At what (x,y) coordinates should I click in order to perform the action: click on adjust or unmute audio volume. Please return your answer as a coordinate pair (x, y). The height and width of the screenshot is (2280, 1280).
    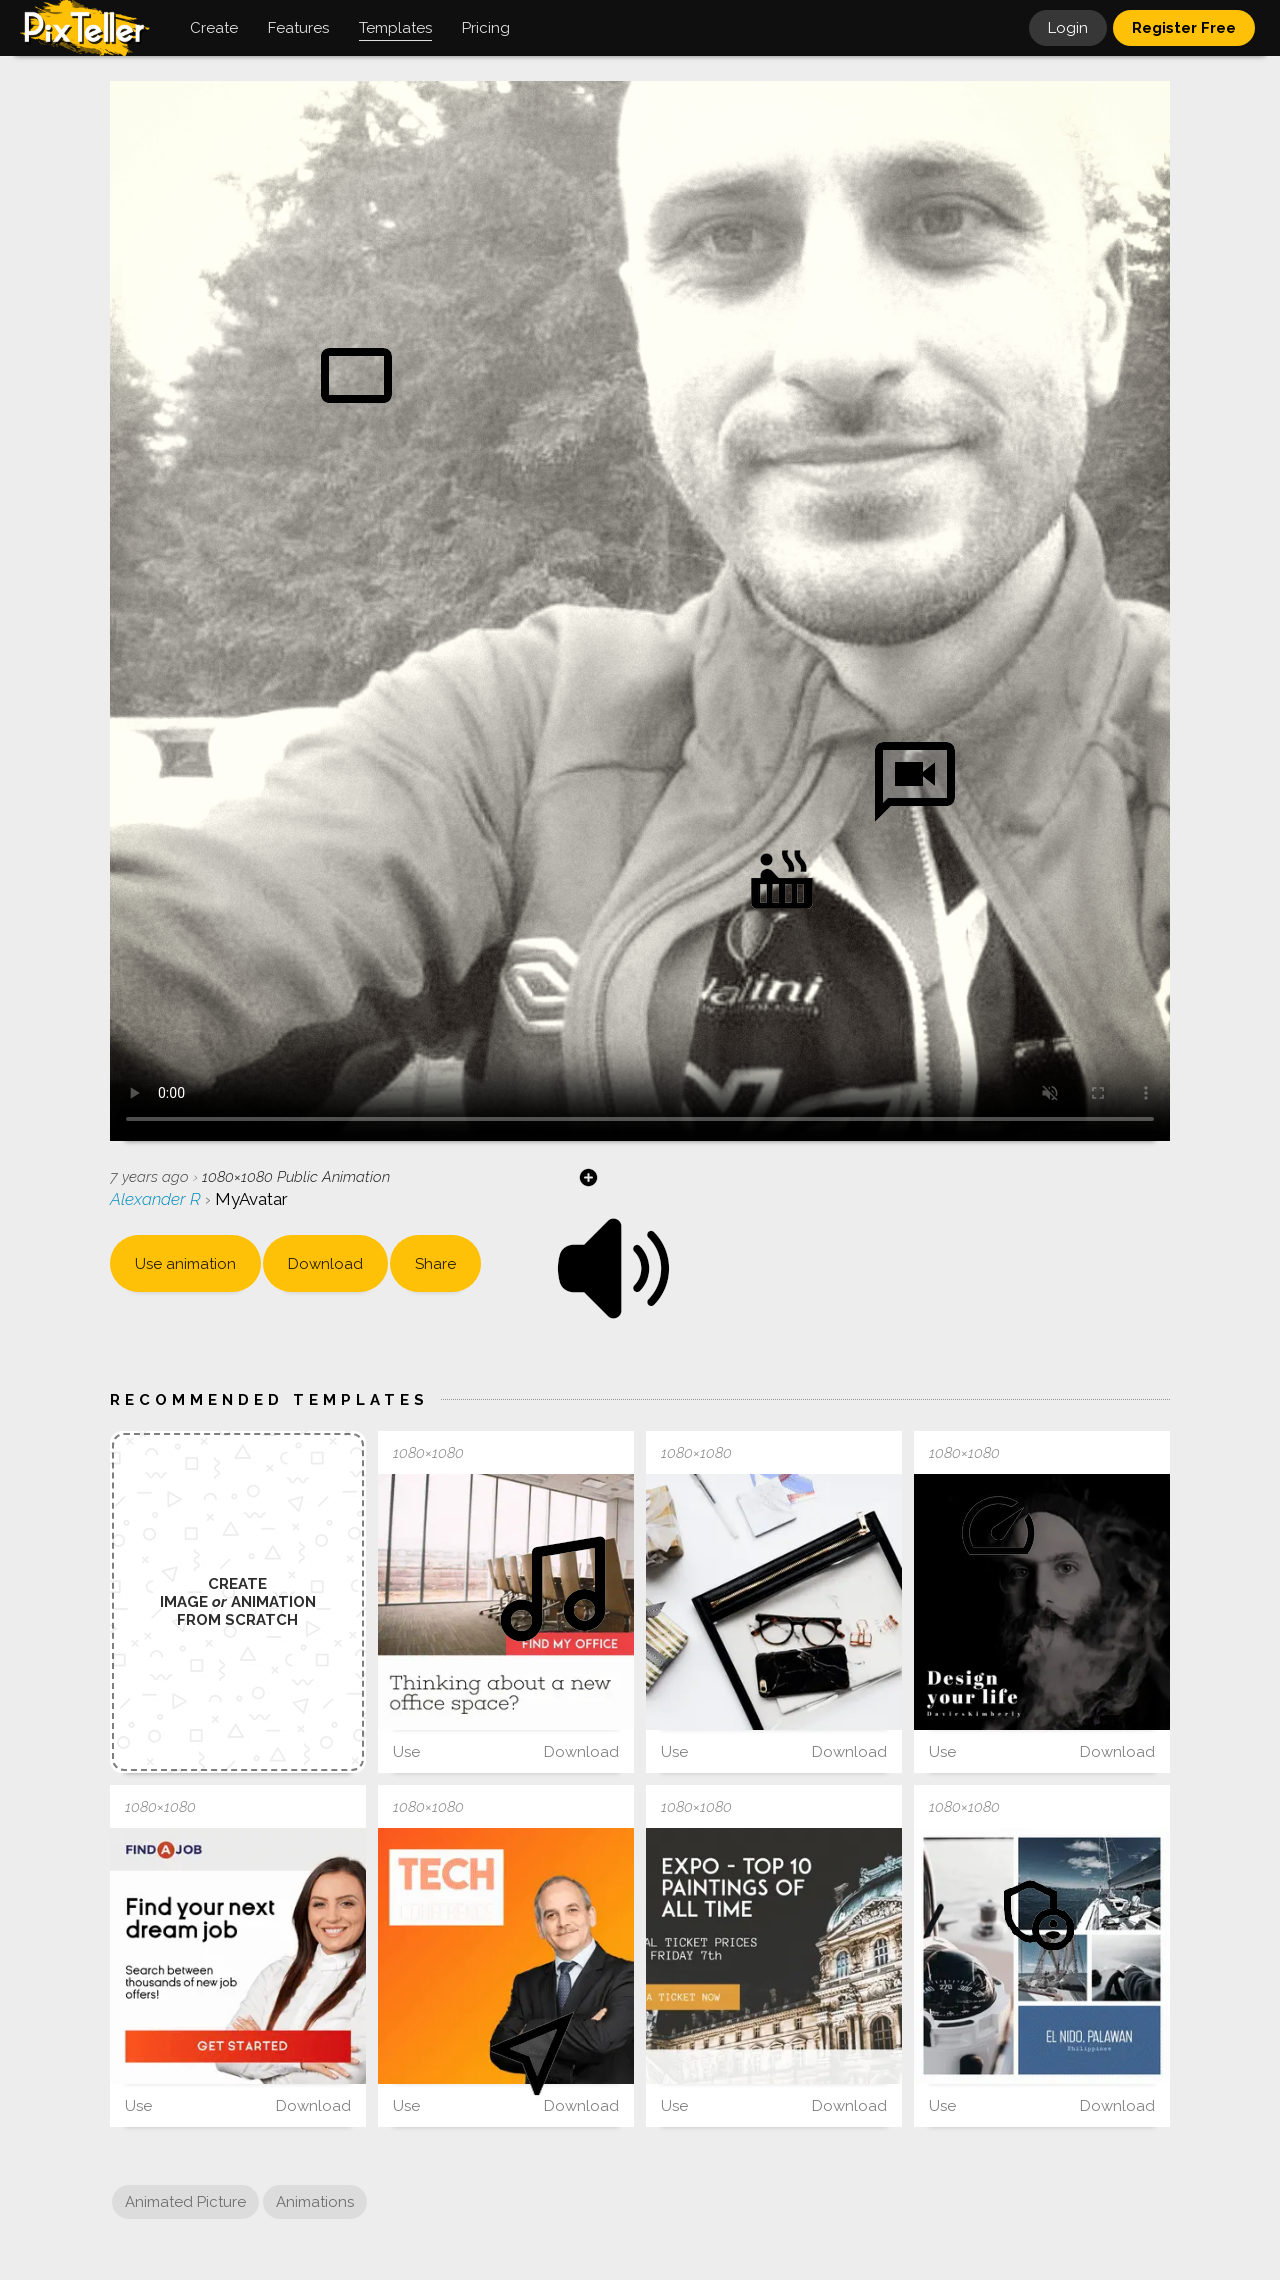
    Looking at the image, I should click on (613, 1268).